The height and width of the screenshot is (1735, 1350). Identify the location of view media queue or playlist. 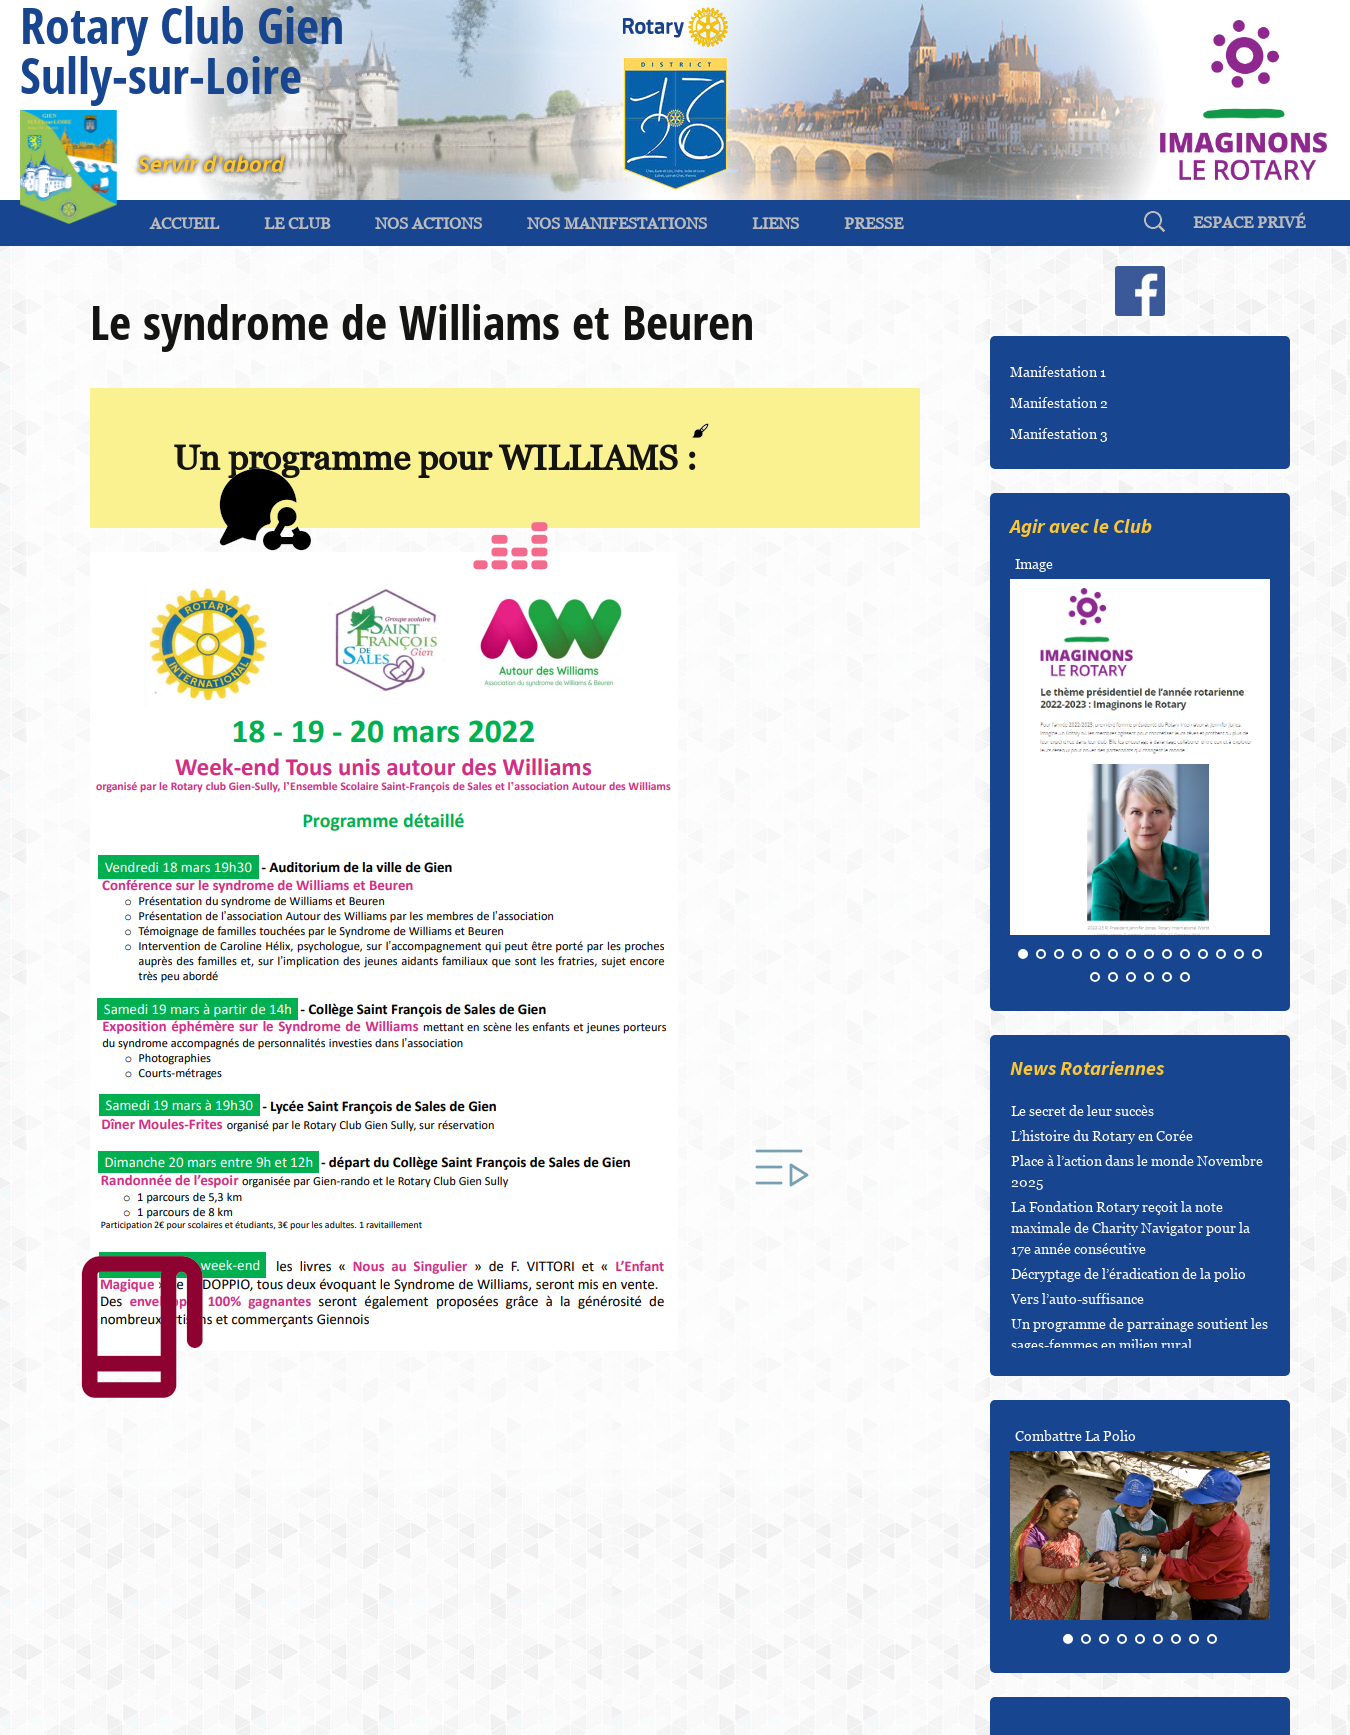
(779, 1167).